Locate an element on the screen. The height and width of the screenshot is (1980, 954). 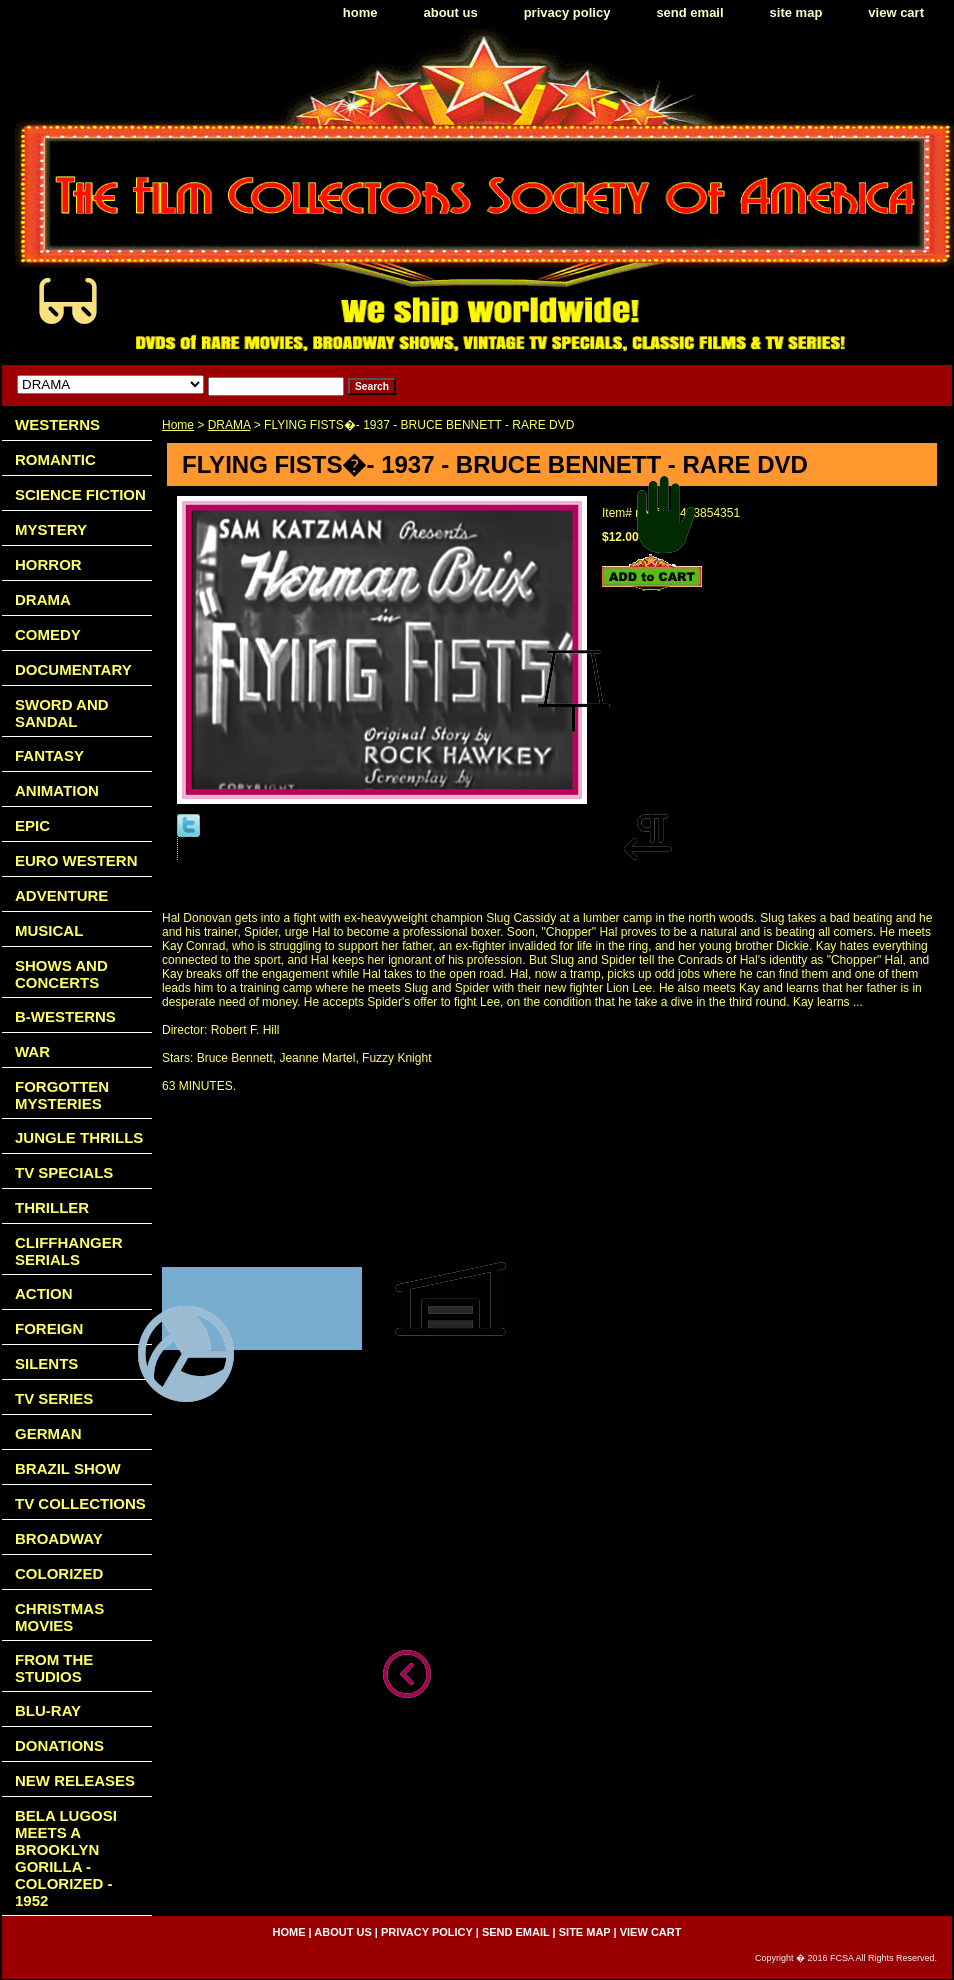
toggle cool or casual mode is located at coordinates (68, 302).